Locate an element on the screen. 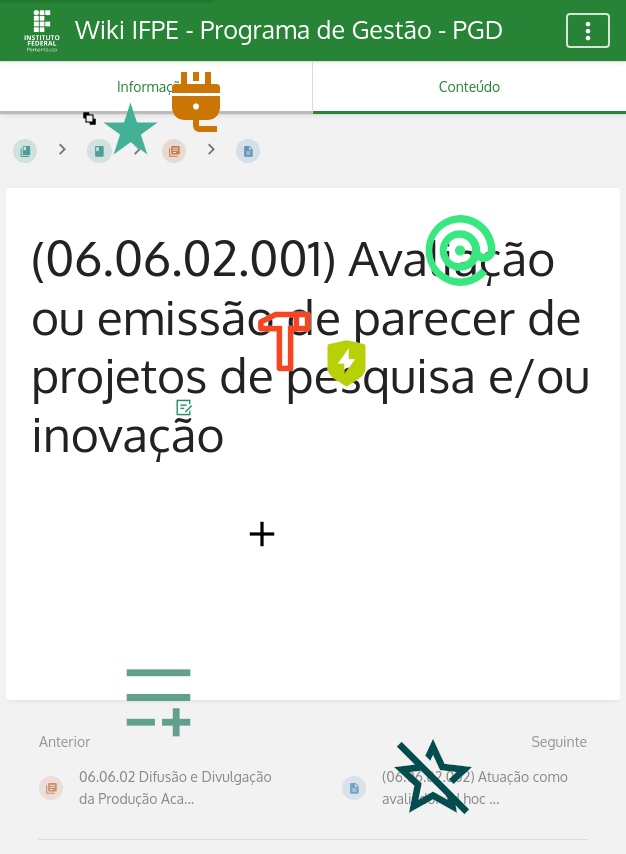 The height and width of the screenshot is (854, 626). add a new item is located at coordinates (262, 534).